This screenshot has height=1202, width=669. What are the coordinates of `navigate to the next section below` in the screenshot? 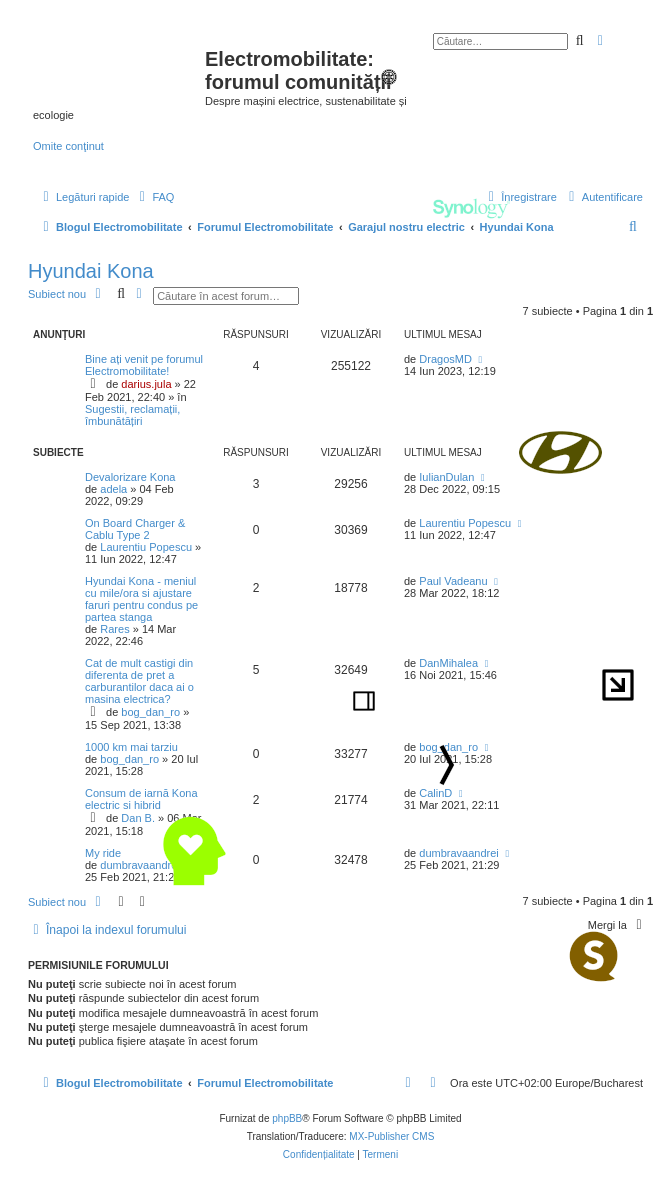 It's located at (618, 685).